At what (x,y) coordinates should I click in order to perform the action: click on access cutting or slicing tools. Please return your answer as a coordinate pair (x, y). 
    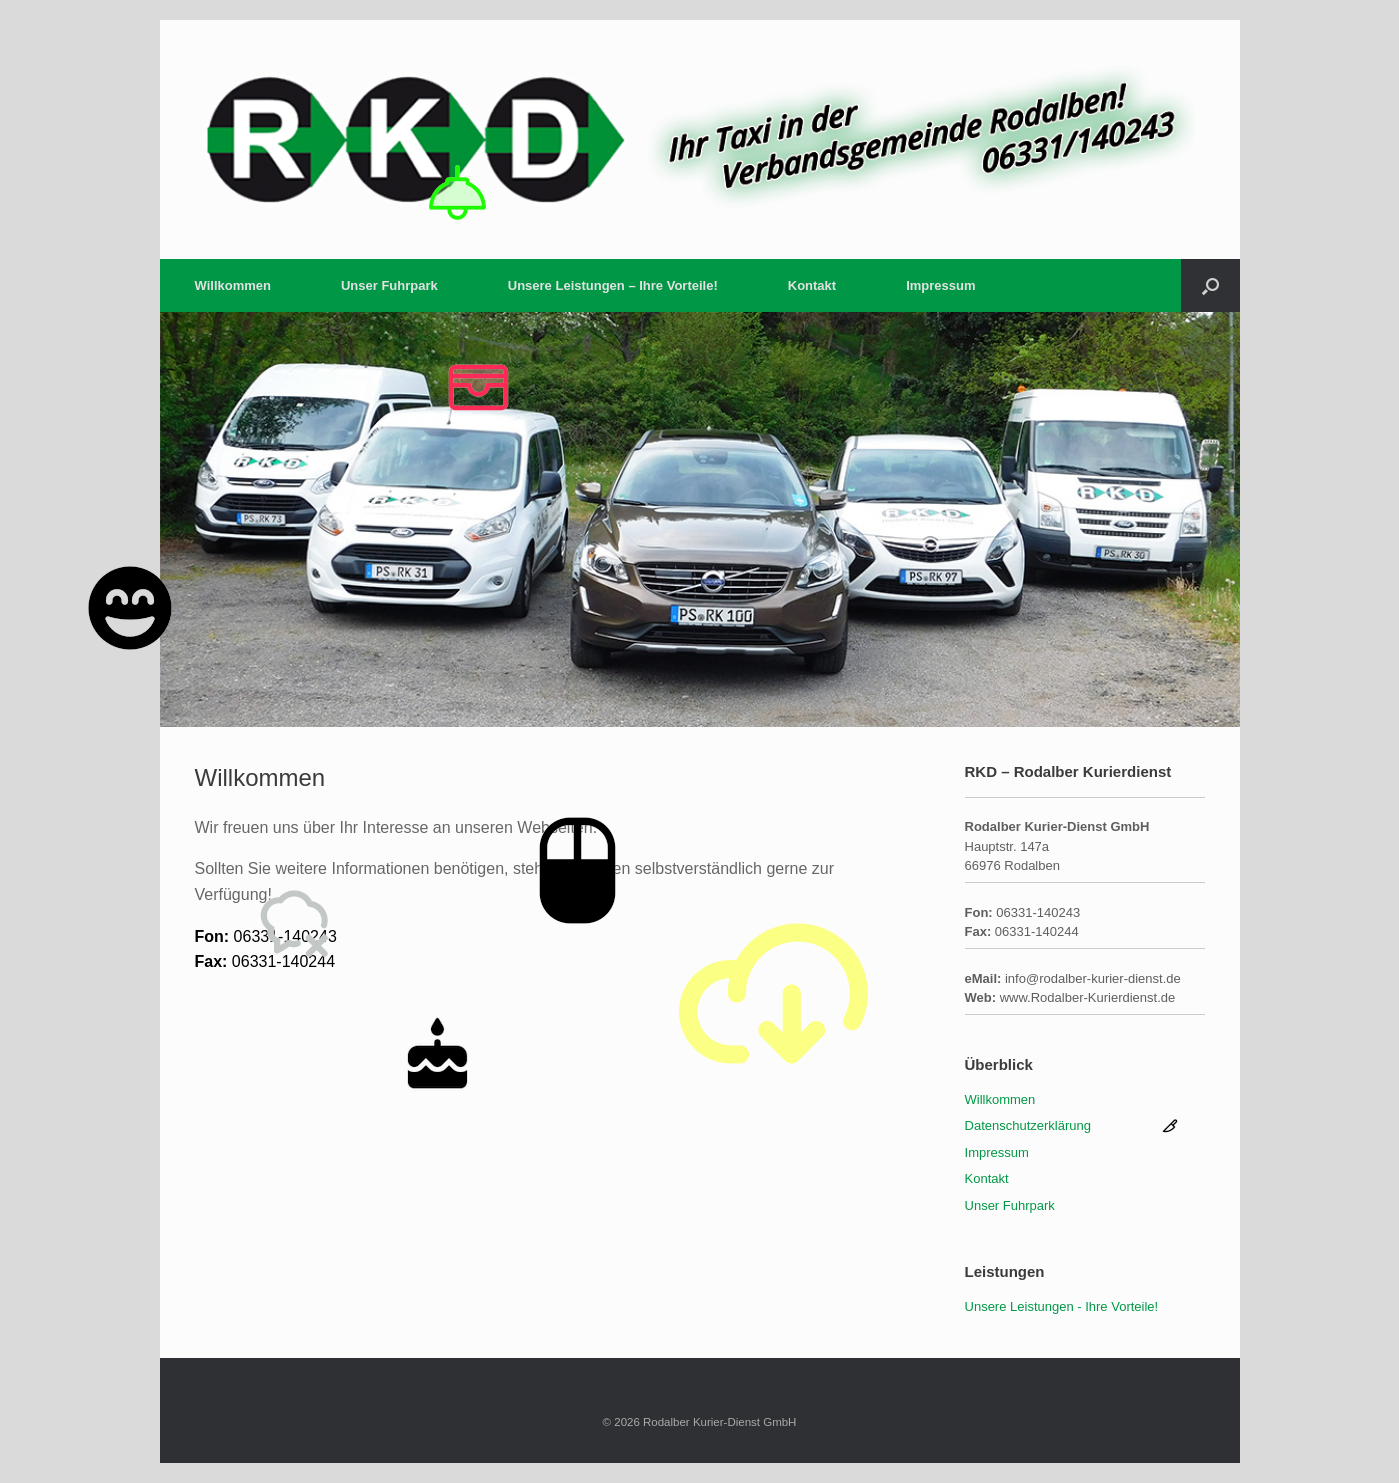
    Looking at the image, I should click on (1170, 1126).